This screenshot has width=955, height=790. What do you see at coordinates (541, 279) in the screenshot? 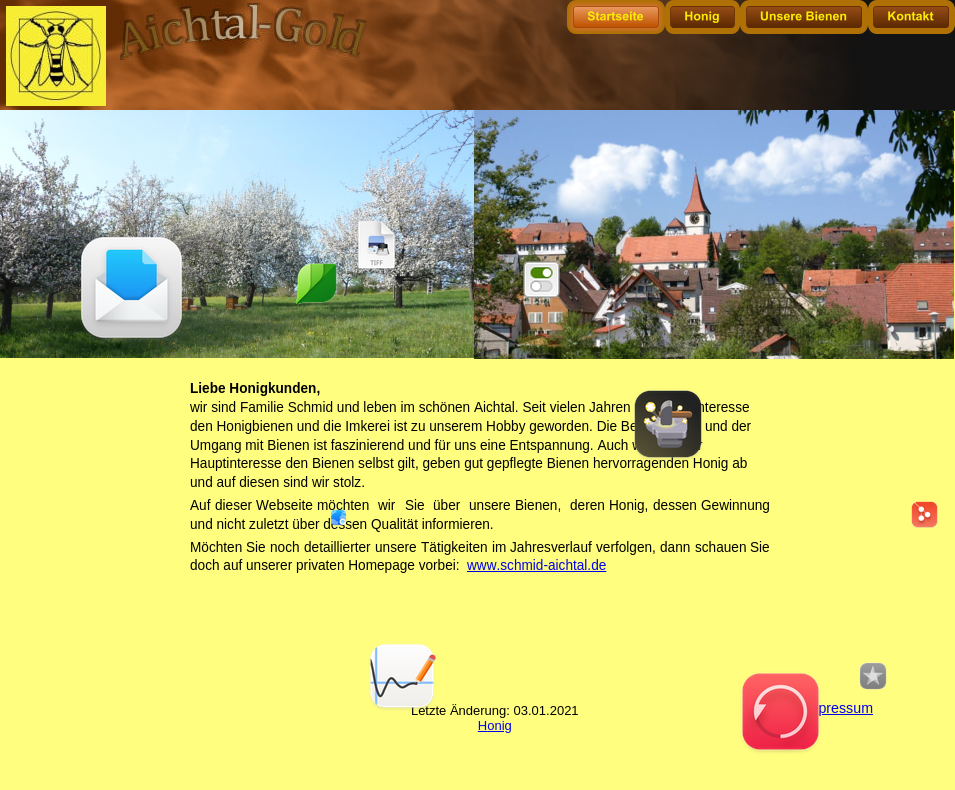
I see `open gnome tweaks to customize system settings` at bounding box center [541, 279].